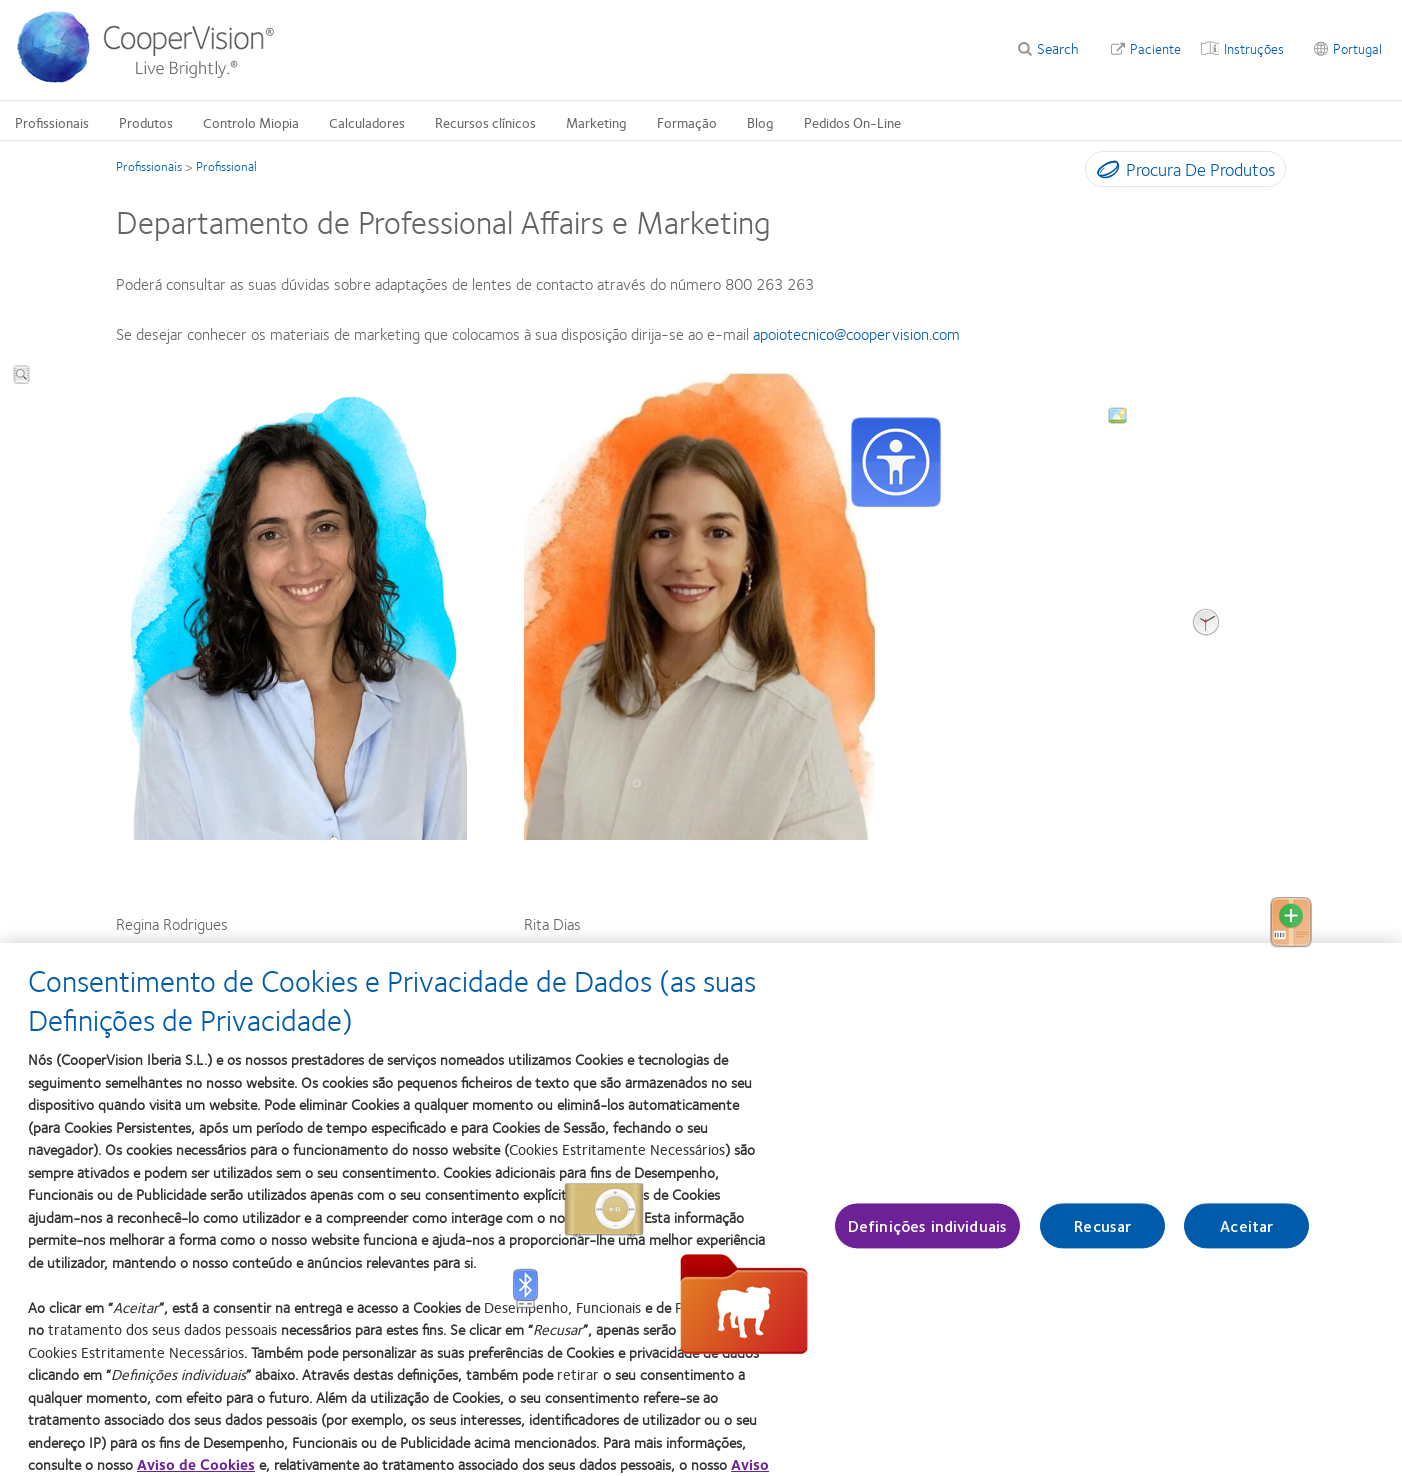 The image size is (1402, 1476). What do you see at coordinates (525, 1288) in the screenshot?
I see `a connected bluetooth device` at bounding box center [525, 1288].